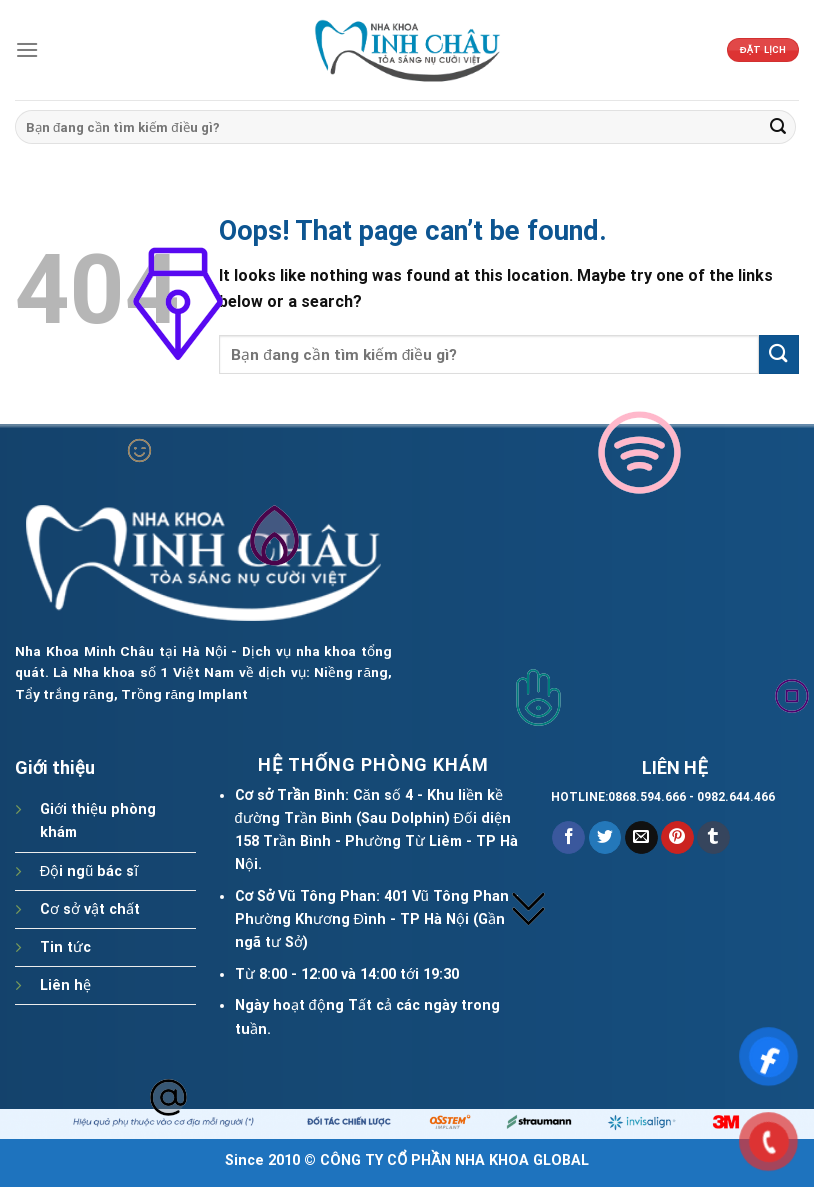  I want to click on open Spotify, so click(639, 452).